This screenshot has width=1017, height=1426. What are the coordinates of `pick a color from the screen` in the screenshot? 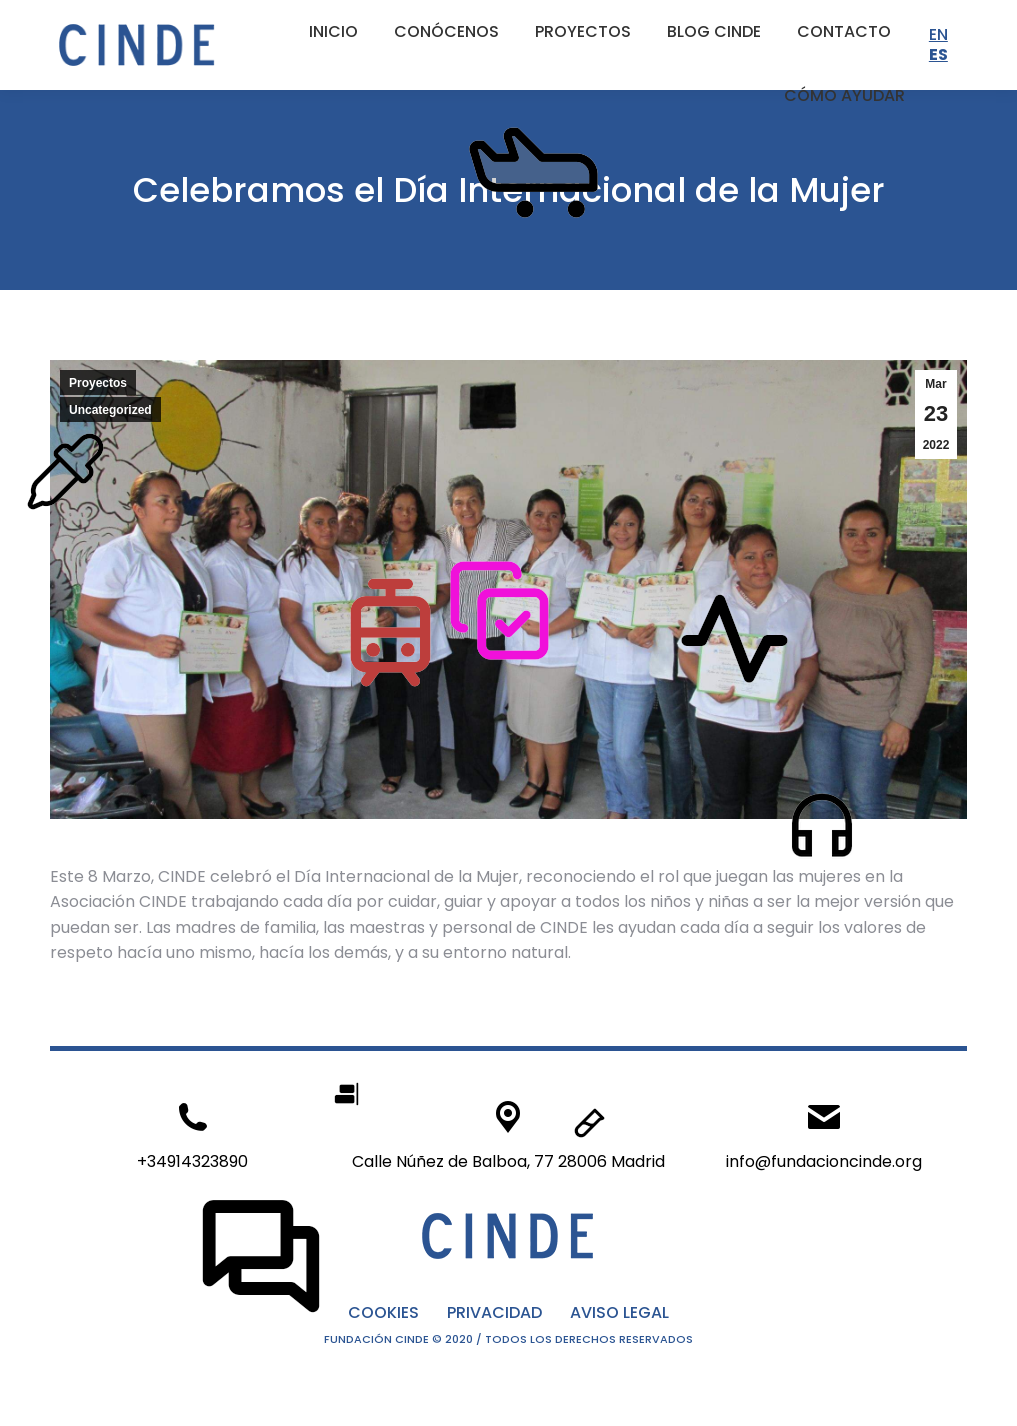 It's located at (65, 471).